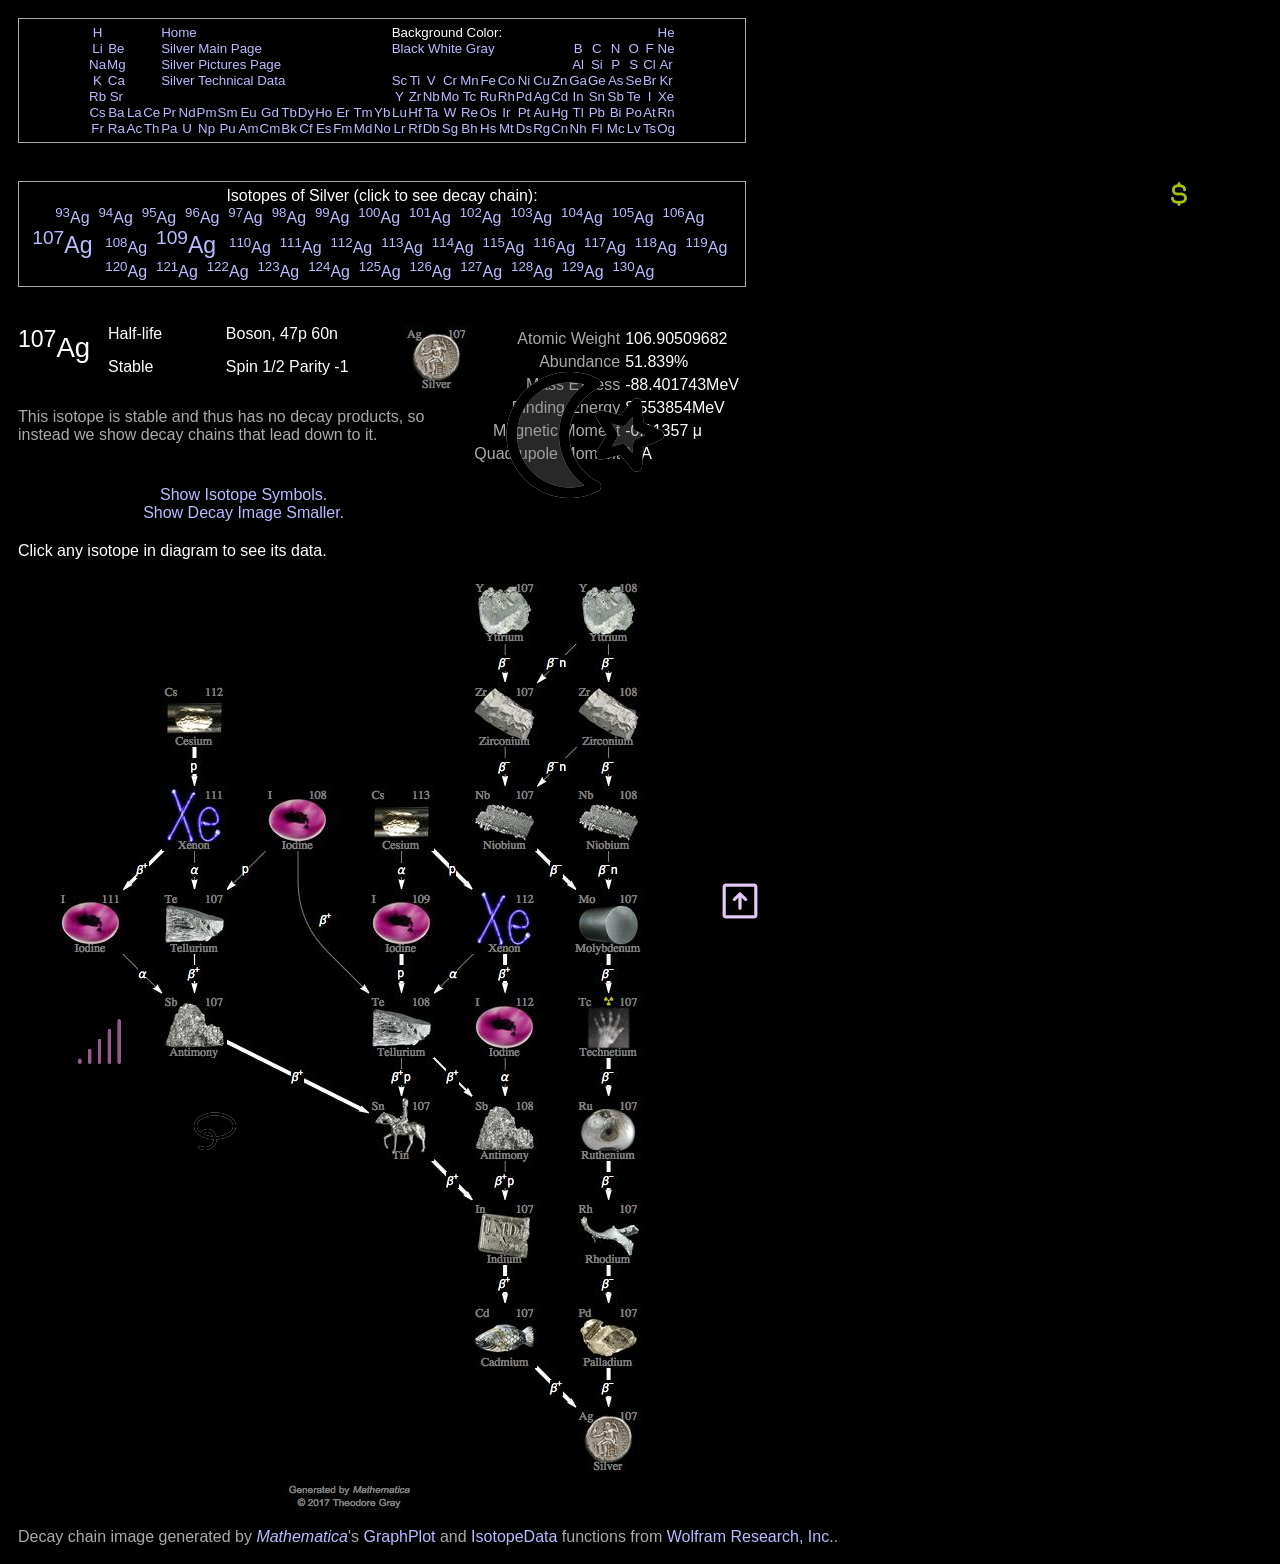 This screenshot has height=1564, width=1280. Describe the element at coordinates (580, 435) in the screenshot. I see `indicates islamic religious content or settings` at that location.